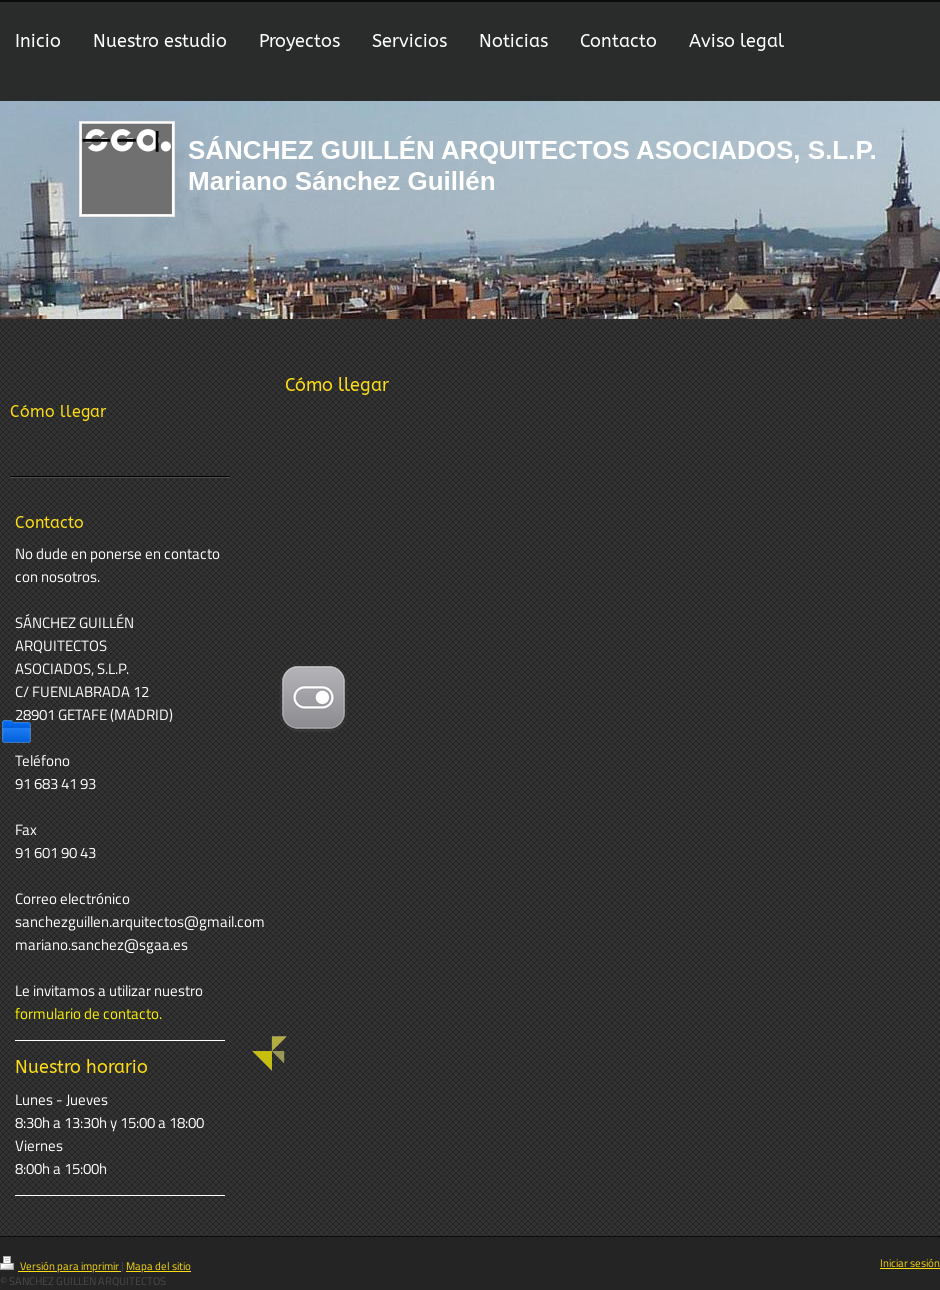 This screenshot has height=1290, width=940. Describe the element at coordinates (16, 731) in the screenshot. I see `open folder containing files or documents` at that location.